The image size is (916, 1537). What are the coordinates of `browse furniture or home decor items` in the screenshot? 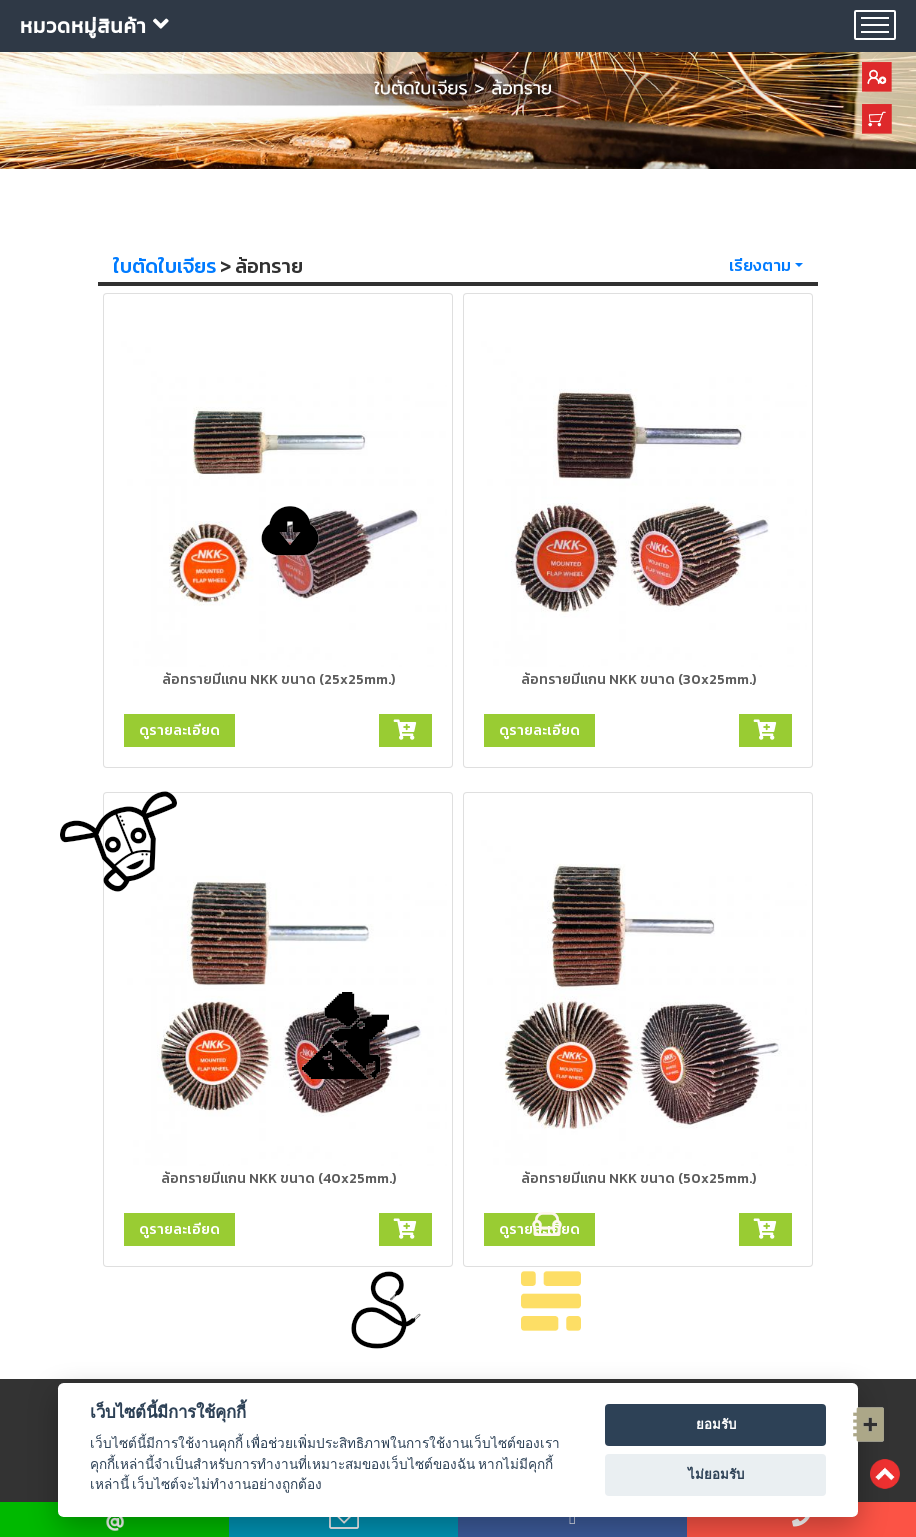 It's located at (547, 1224).